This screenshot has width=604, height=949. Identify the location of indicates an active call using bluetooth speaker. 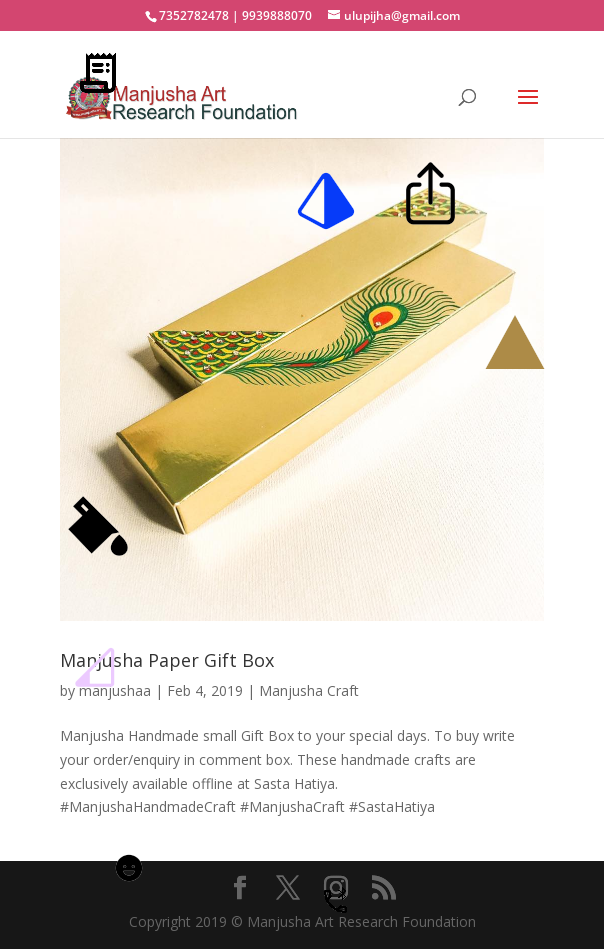
(335, 901).